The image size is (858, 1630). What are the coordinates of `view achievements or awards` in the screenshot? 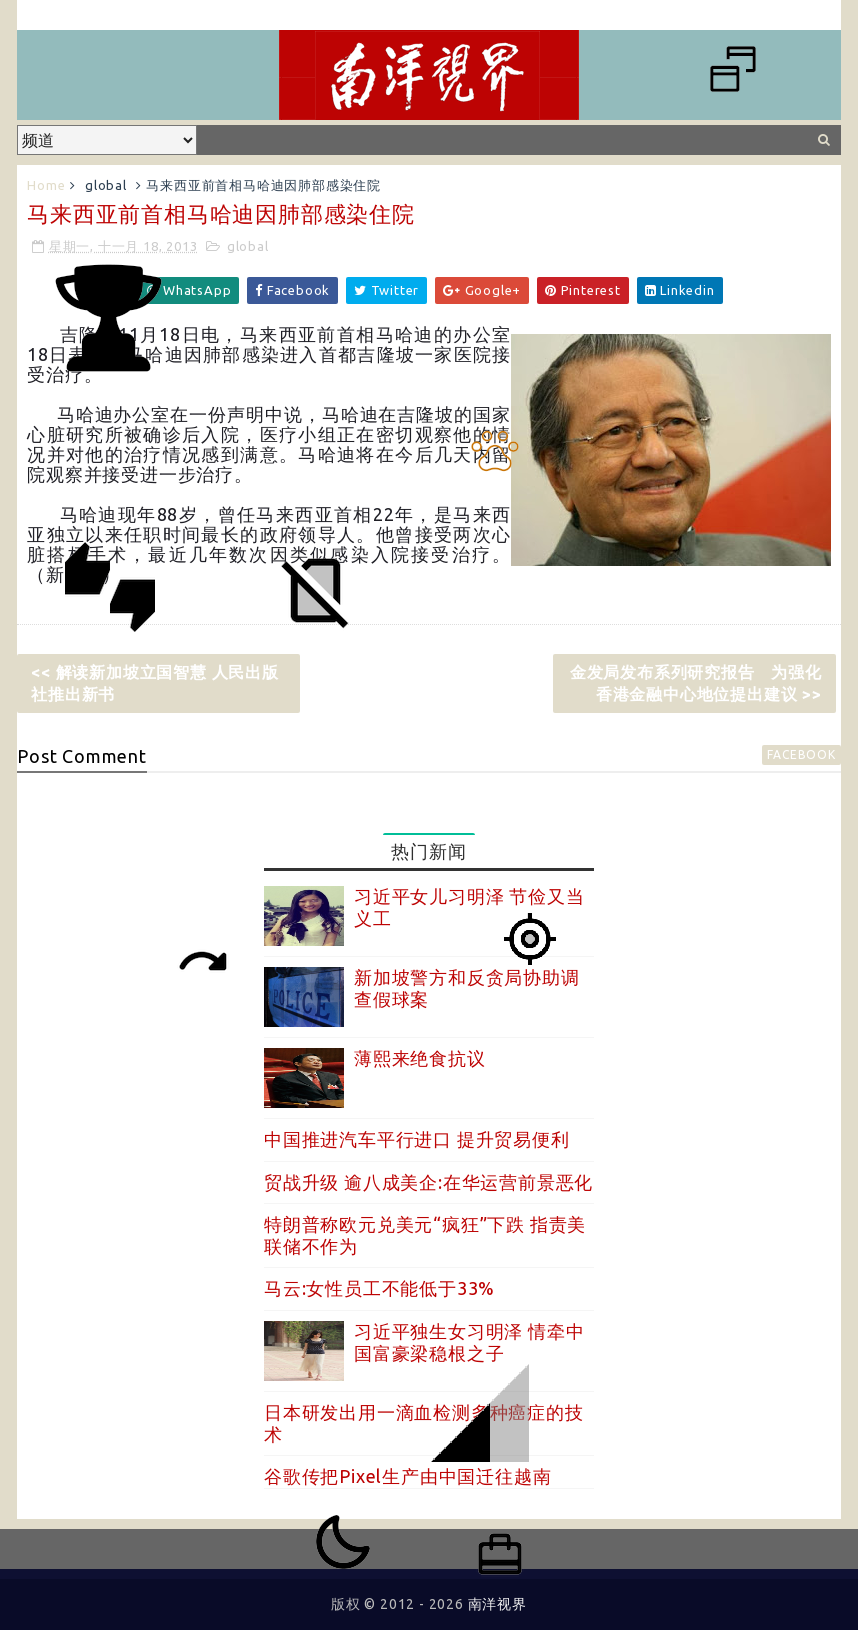 It's located at (109, 318).